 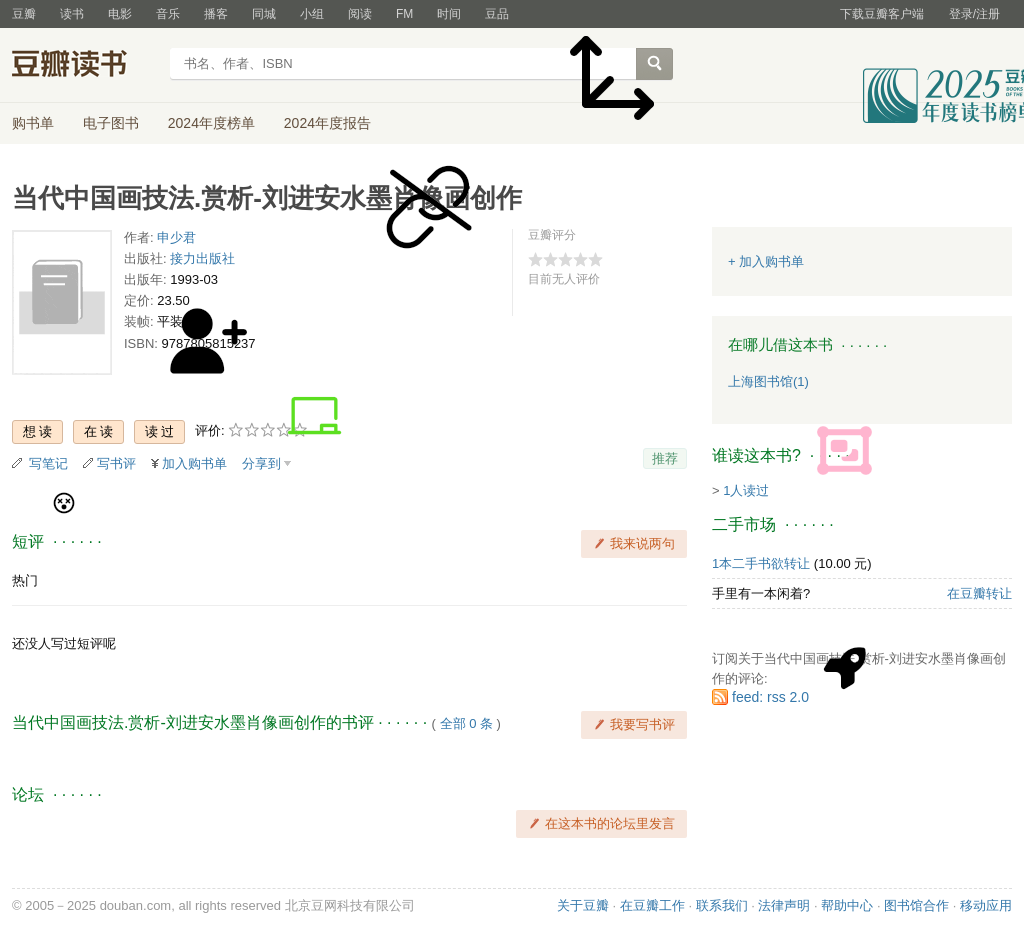 I want to click on group selected objects together, so click(x=844, y=450).